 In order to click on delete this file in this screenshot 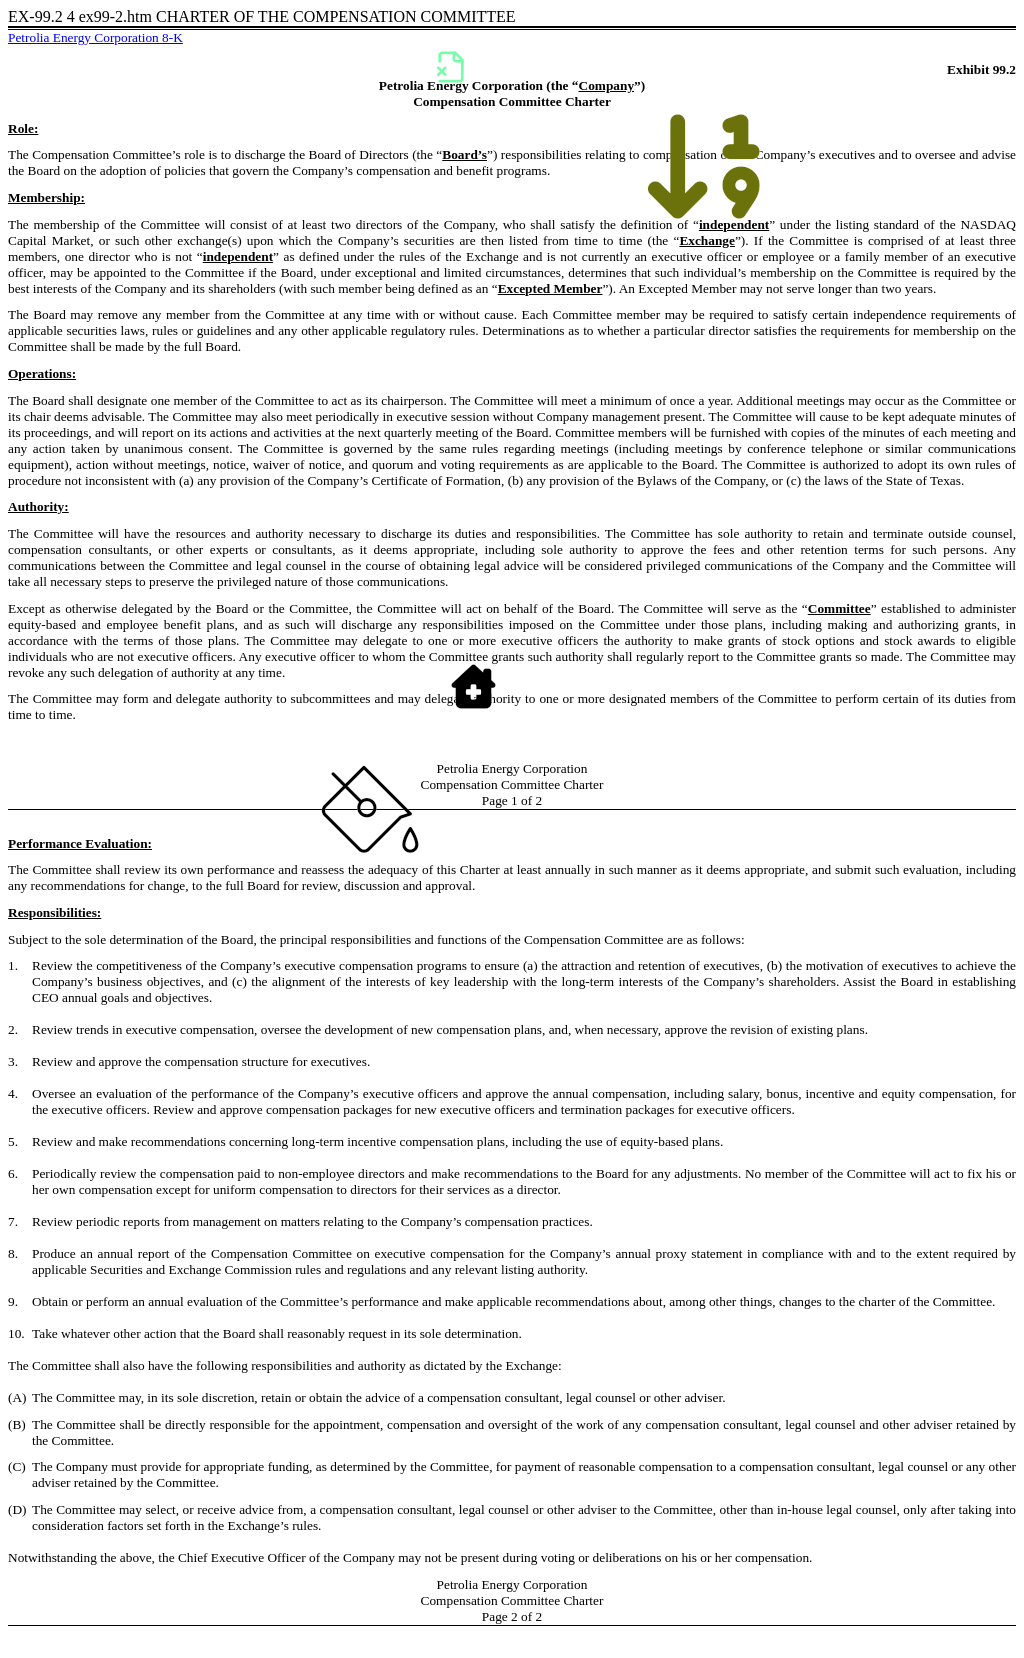, I will do `click(451, 67)`.